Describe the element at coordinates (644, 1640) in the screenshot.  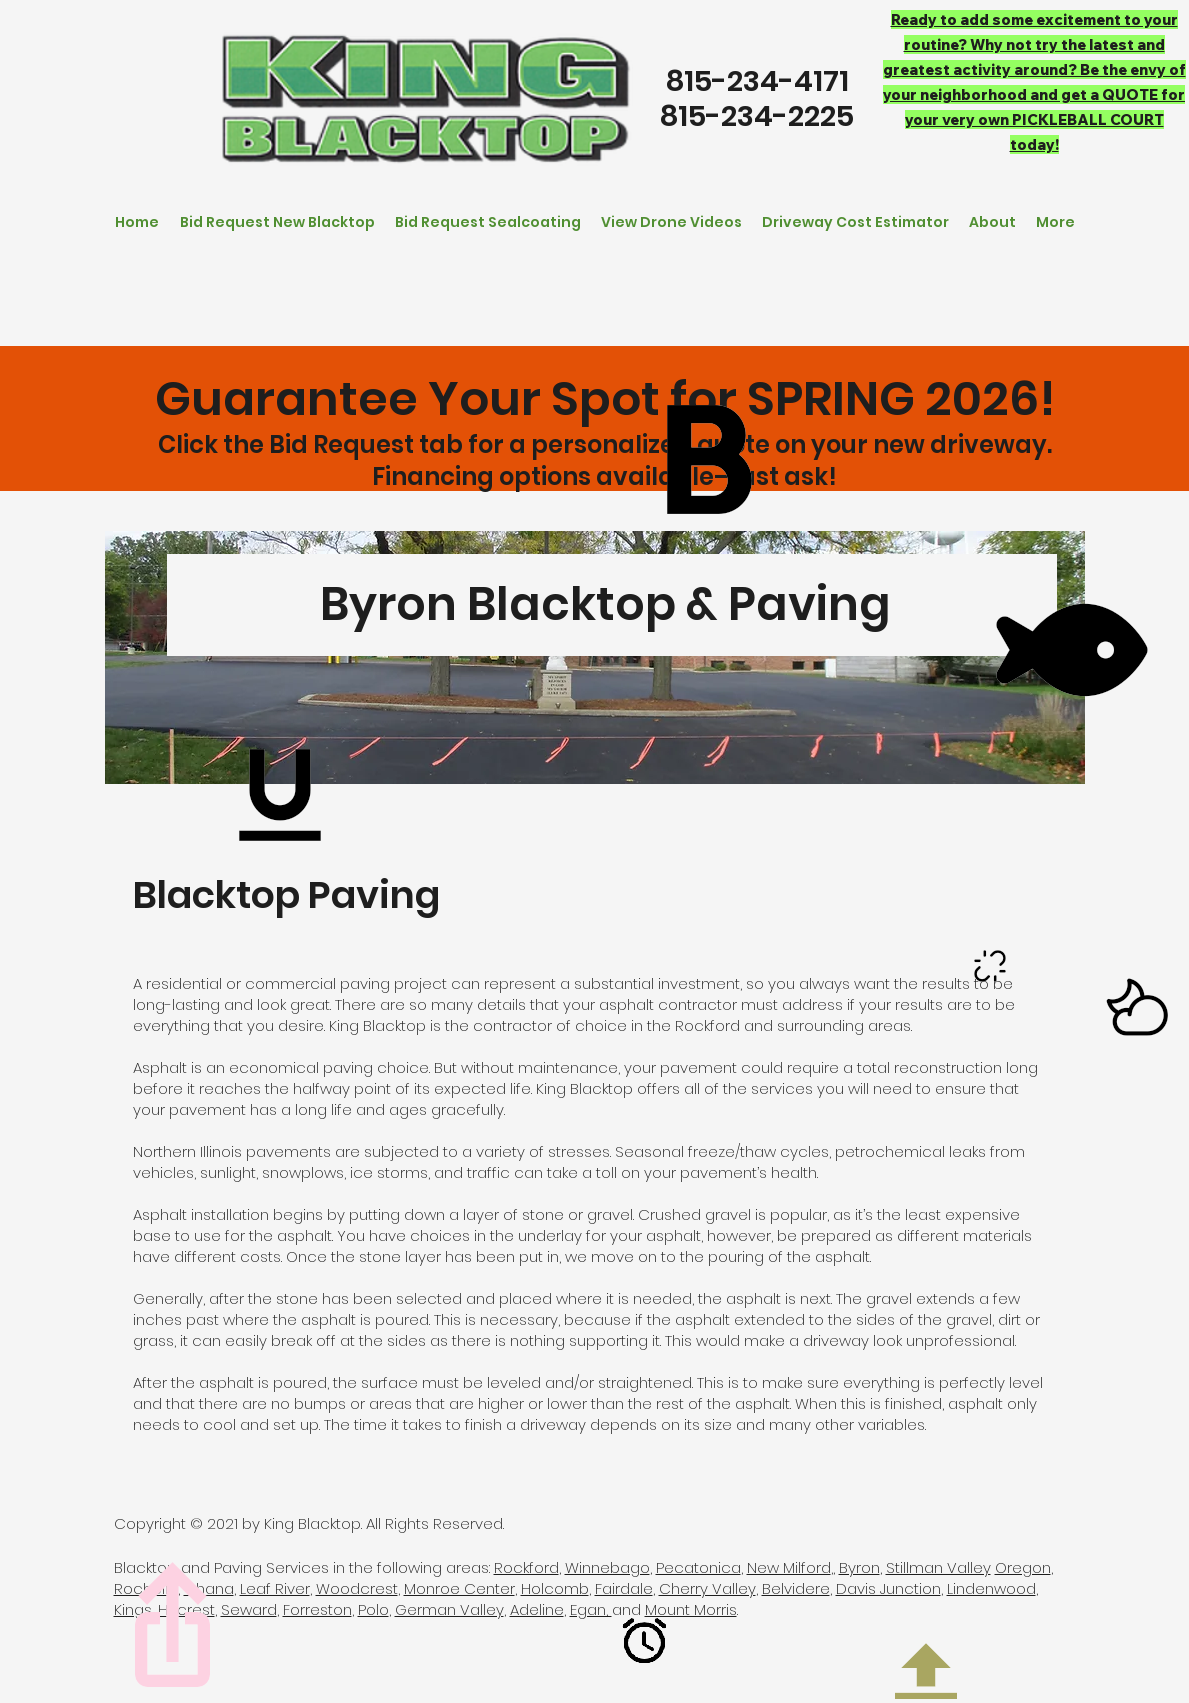
I see `set or view alarms` at that location.